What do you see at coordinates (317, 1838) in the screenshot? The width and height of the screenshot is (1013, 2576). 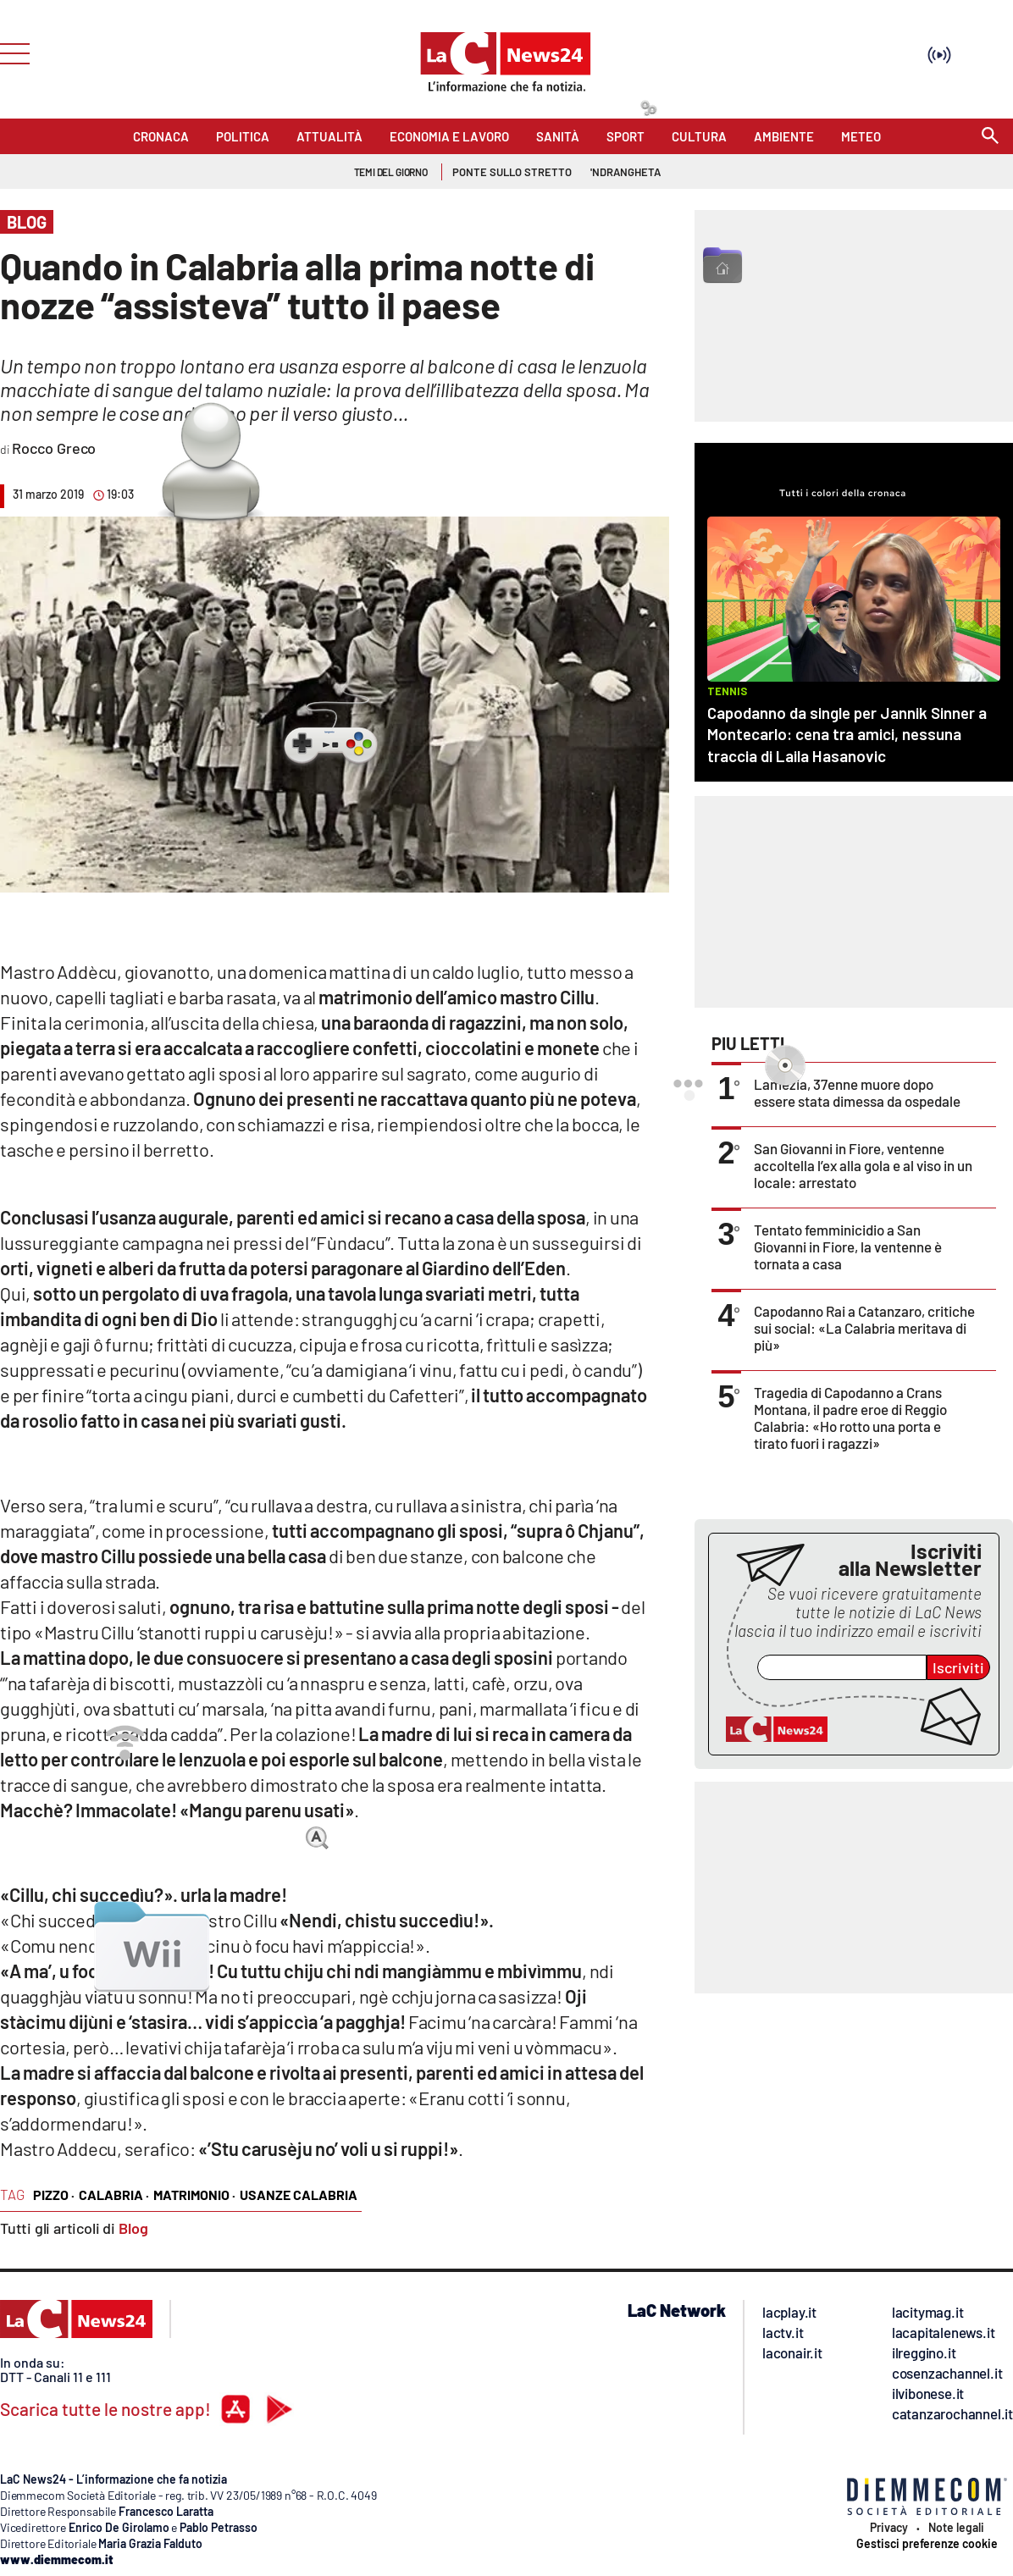 I see `search within file contents` at bounding box center [317, 1838].